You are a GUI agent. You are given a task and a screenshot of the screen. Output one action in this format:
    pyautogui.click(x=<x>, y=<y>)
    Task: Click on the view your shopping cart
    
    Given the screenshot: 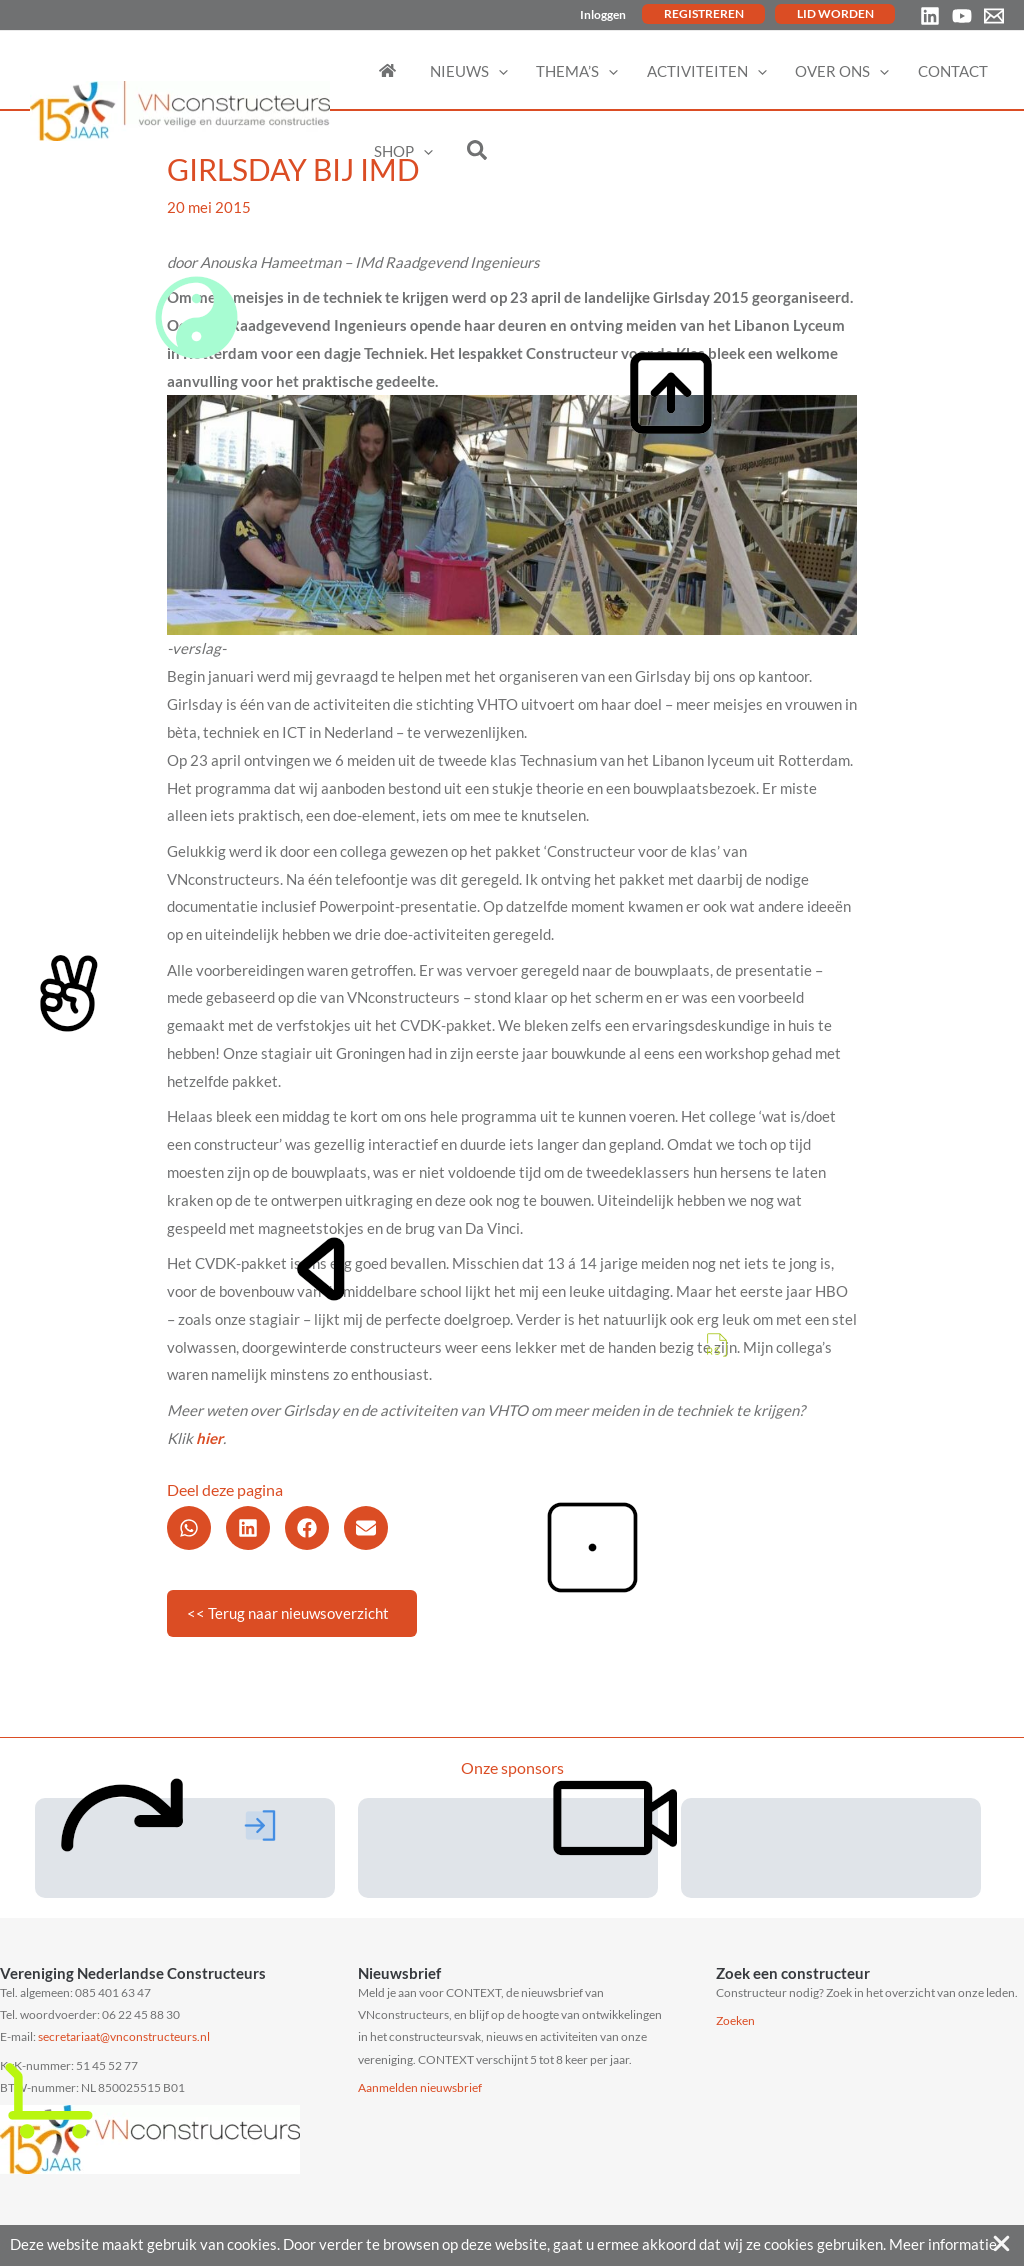 What is the action you would take?
    pyautogui.click(x=47, y=2096)
    